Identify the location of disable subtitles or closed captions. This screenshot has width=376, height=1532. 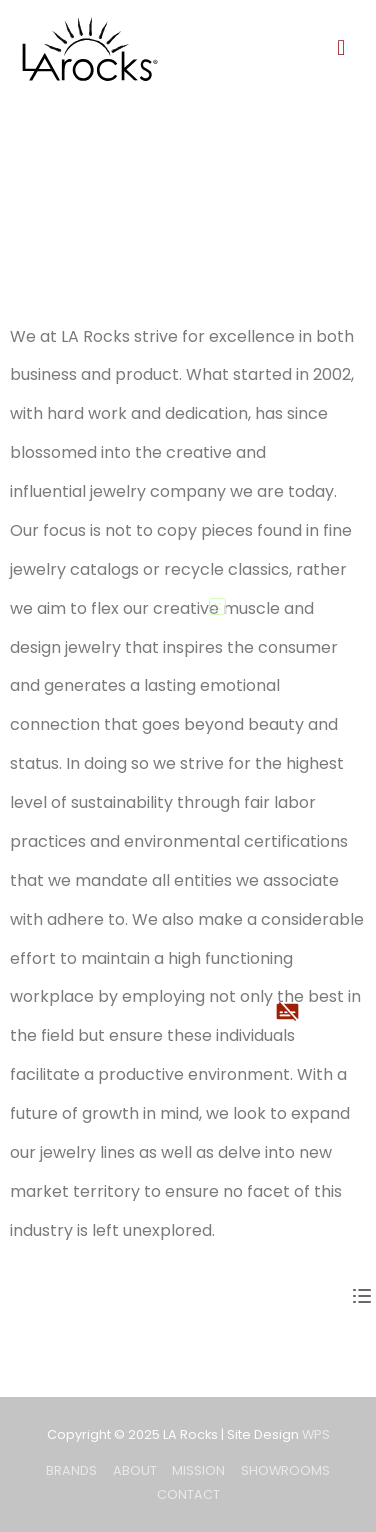
(287, 1011).